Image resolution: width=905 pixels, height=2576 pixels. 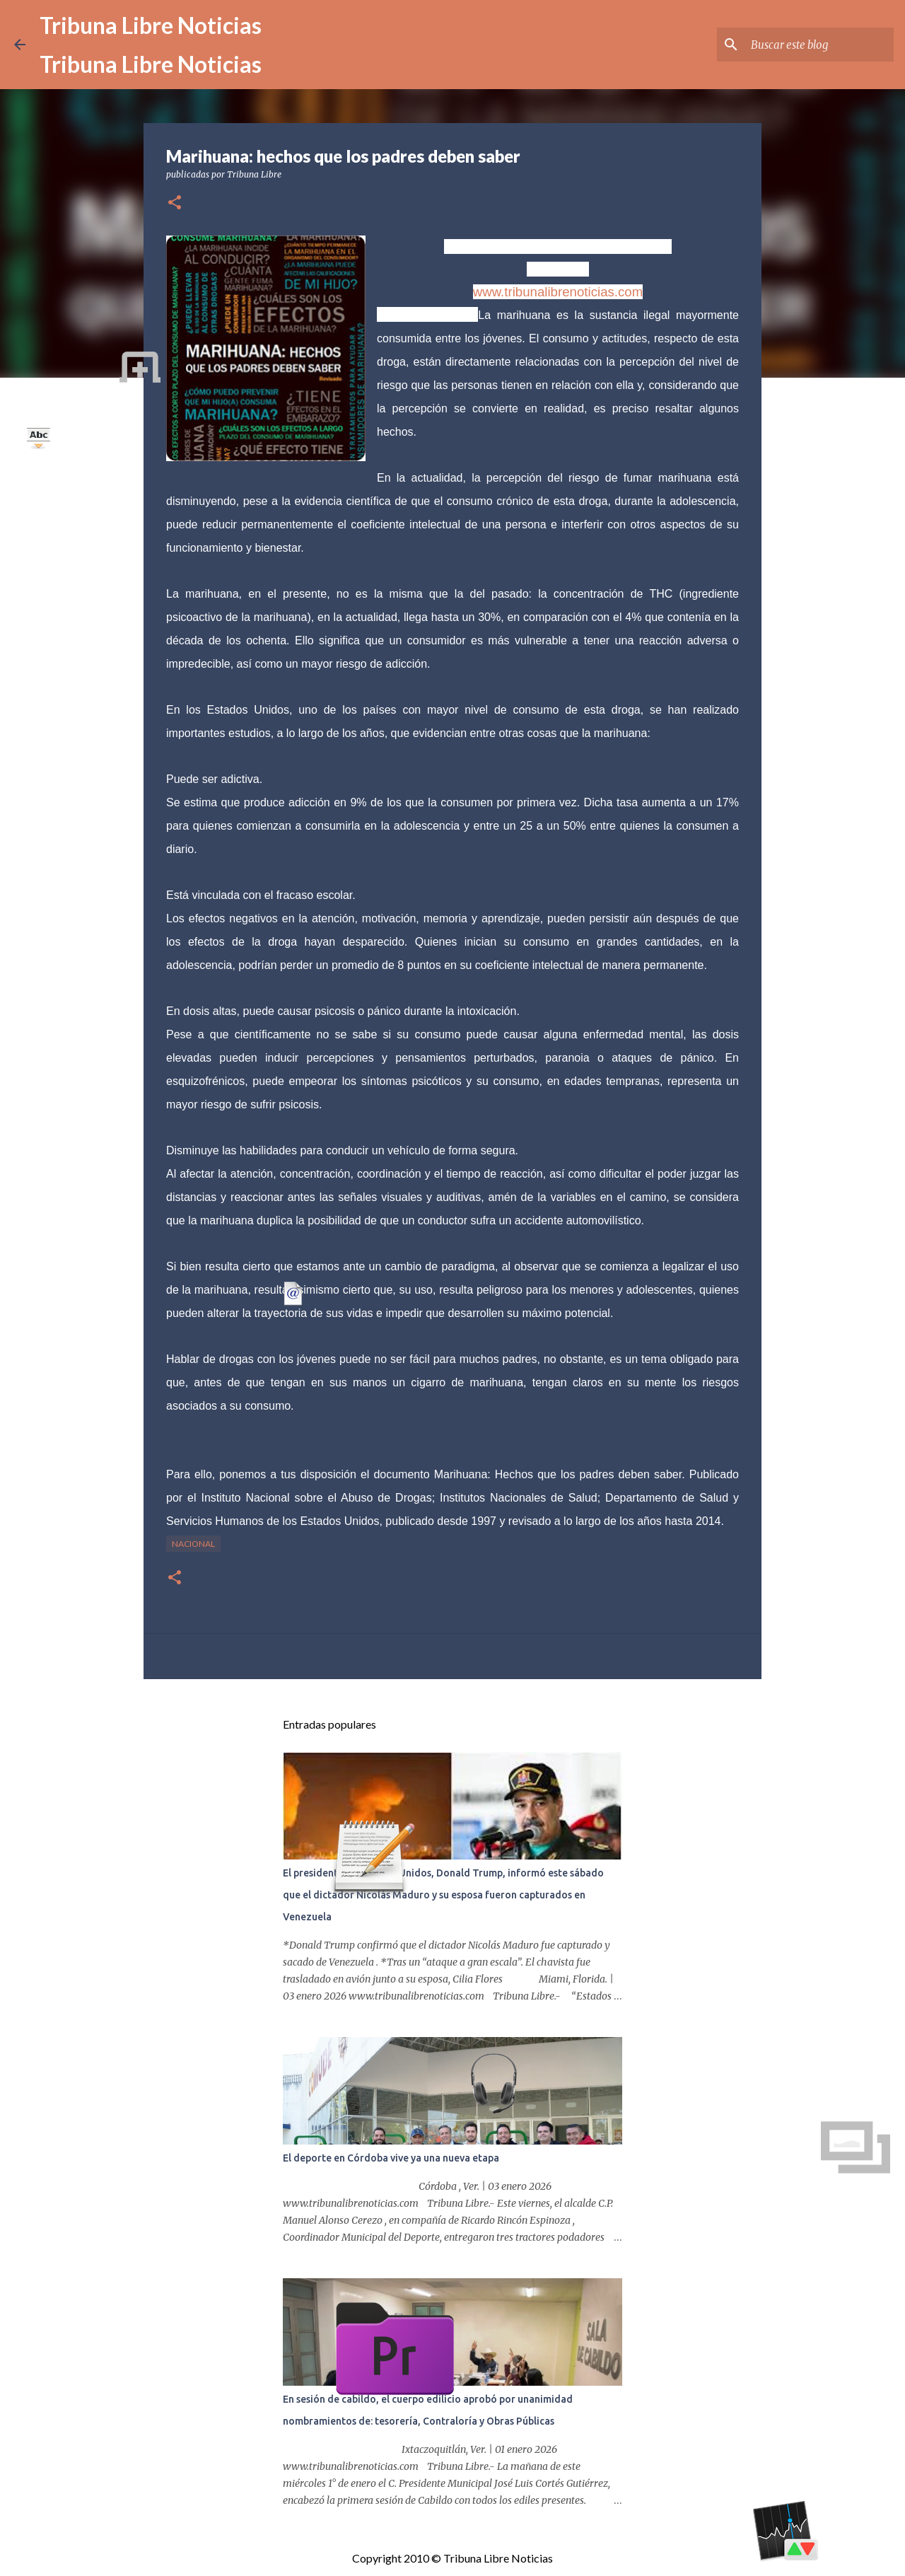 I want to click on open folder containing adobe premiere project files, so click(x=395, y=2352).